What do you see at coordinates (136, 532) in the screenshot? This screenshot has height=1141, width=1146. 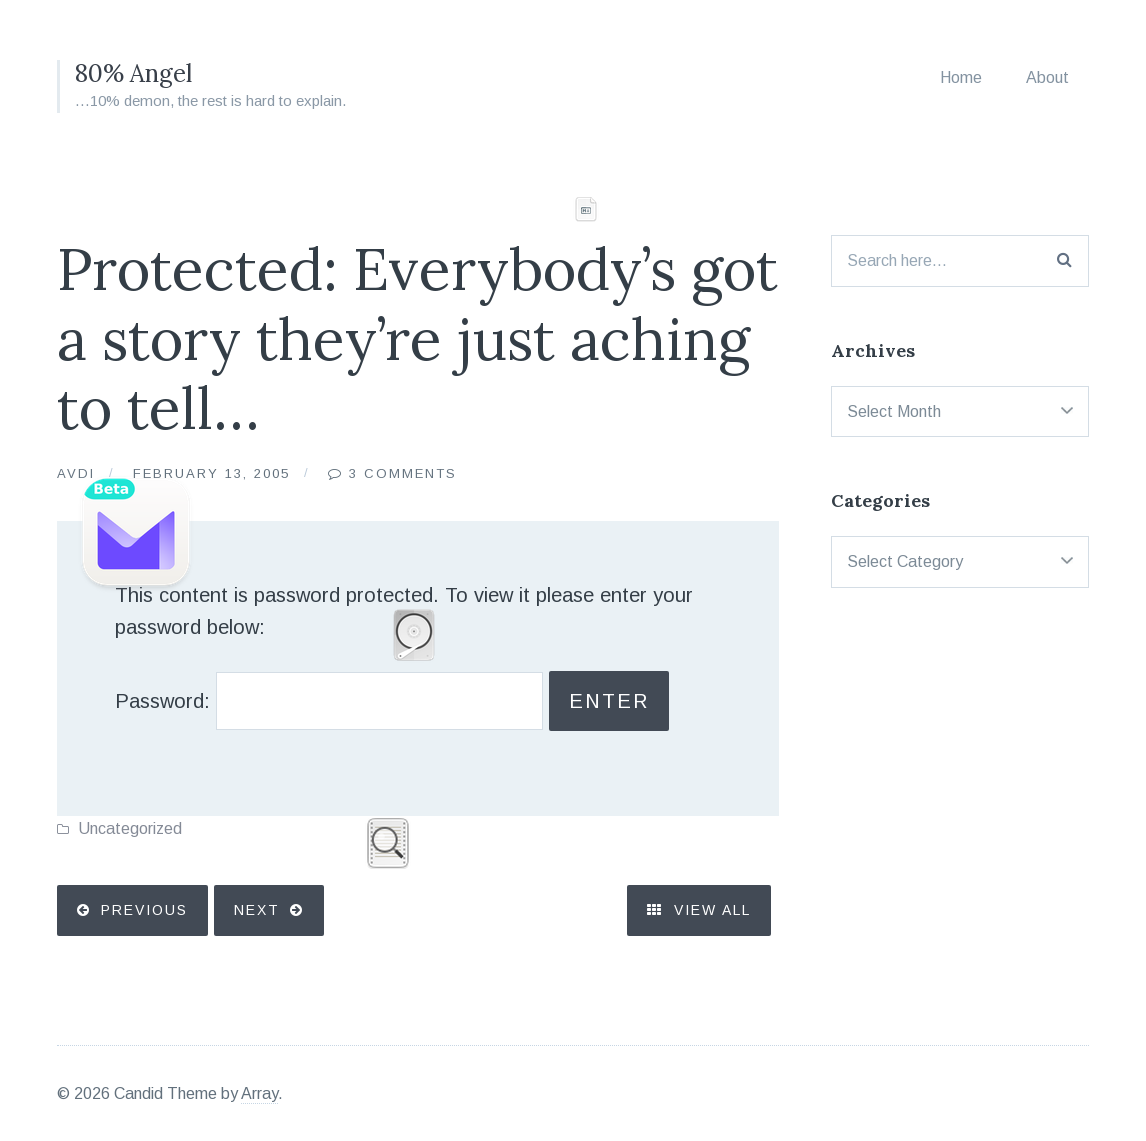 I see `open proton mail app` at bounding box center [136, 532].